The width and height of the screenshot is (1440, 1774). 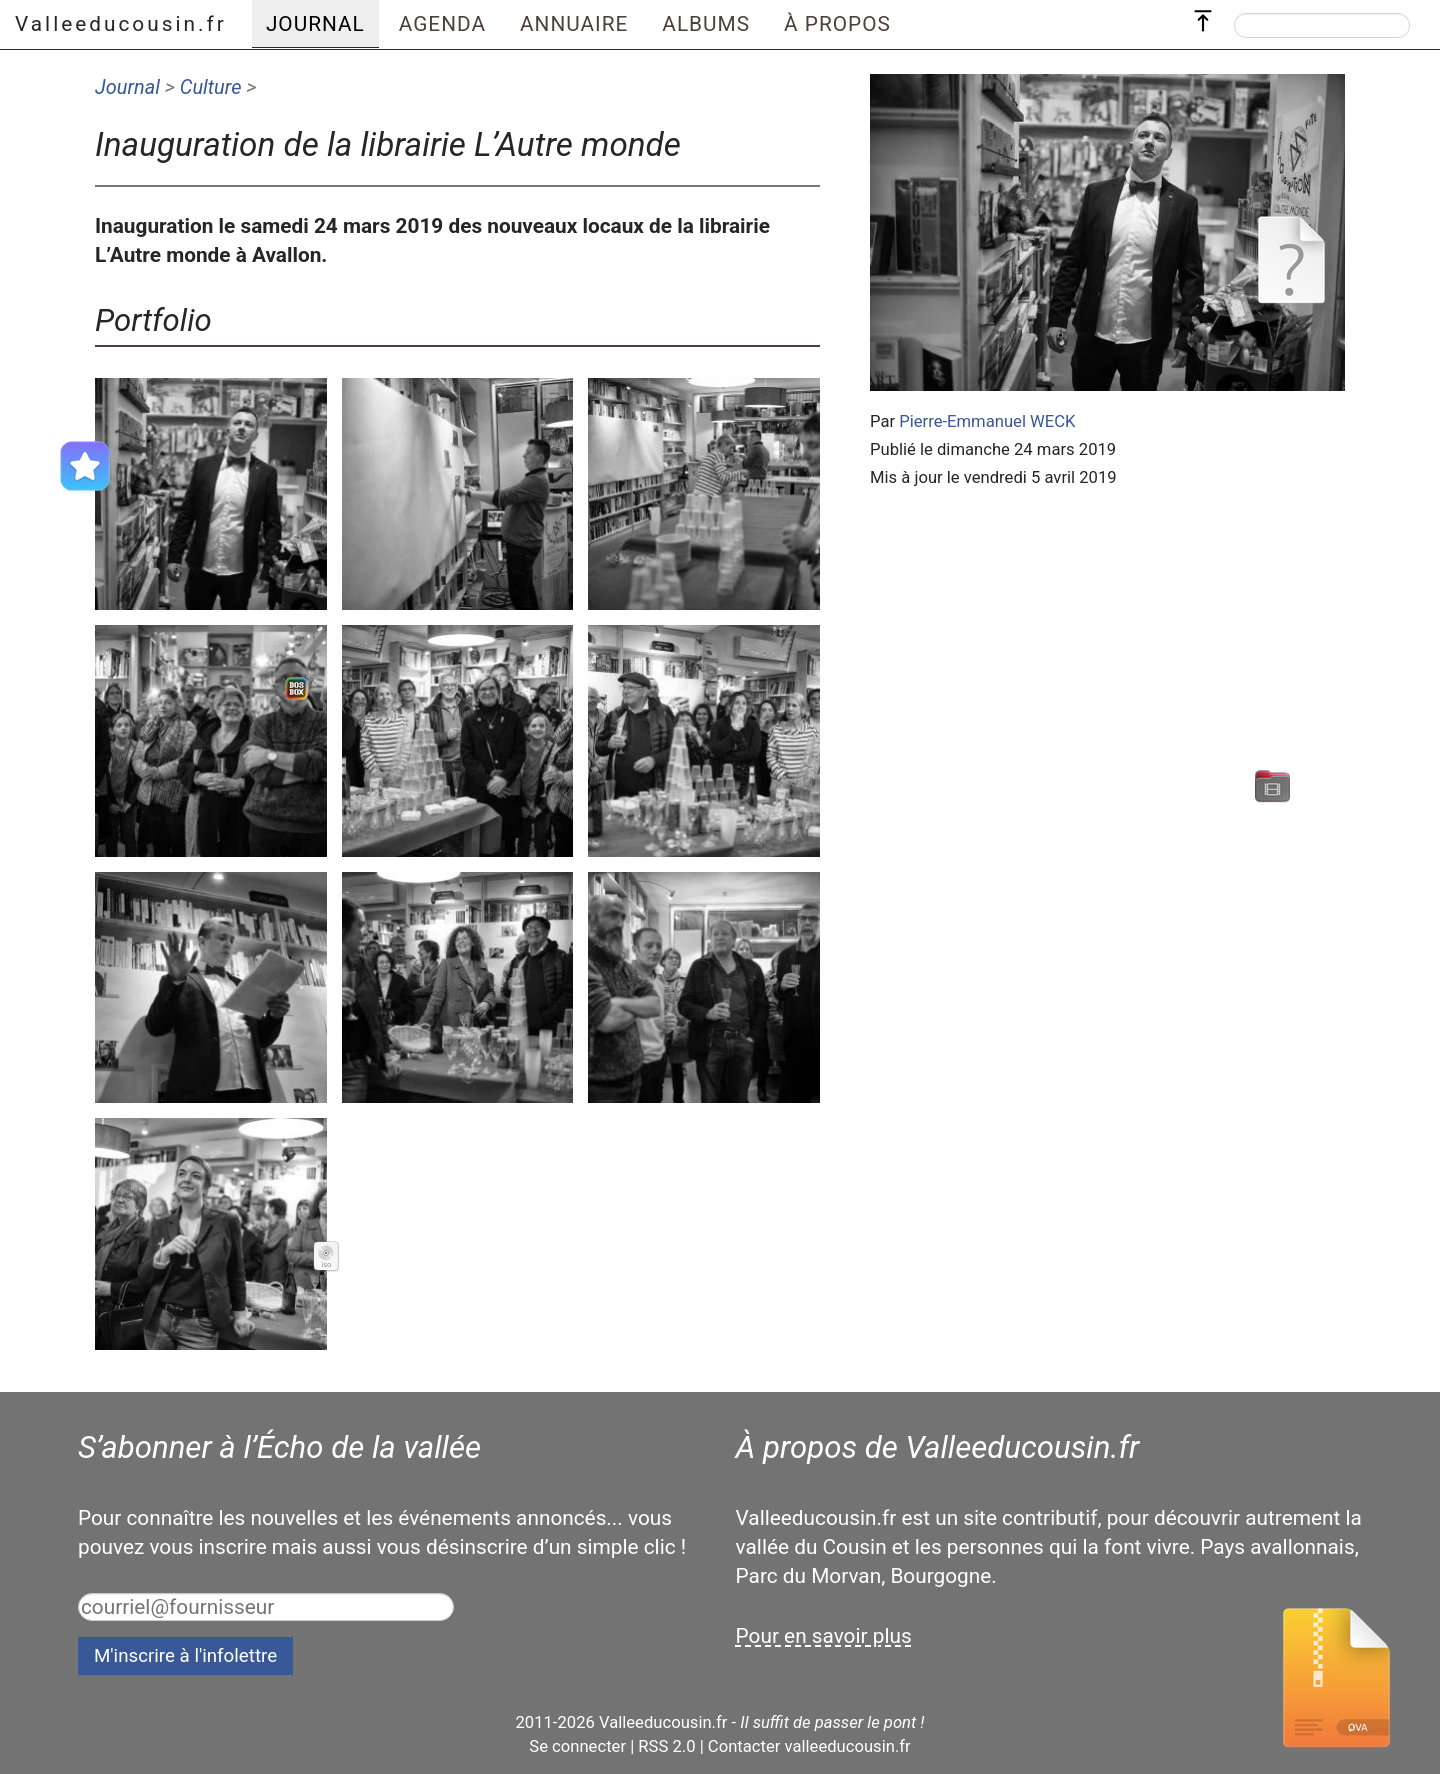 I want to click on indicates an unrecognized file type, so click(x=1291, y=261).